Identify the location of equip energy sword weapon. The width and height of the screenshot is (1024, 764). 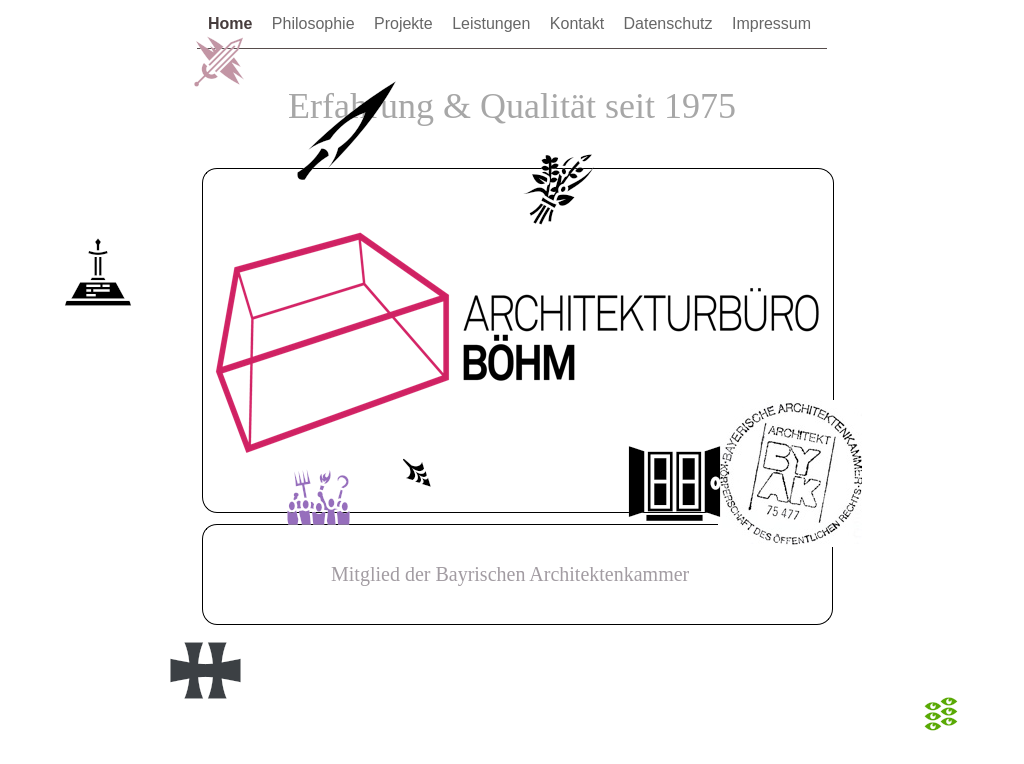
(347, 130).